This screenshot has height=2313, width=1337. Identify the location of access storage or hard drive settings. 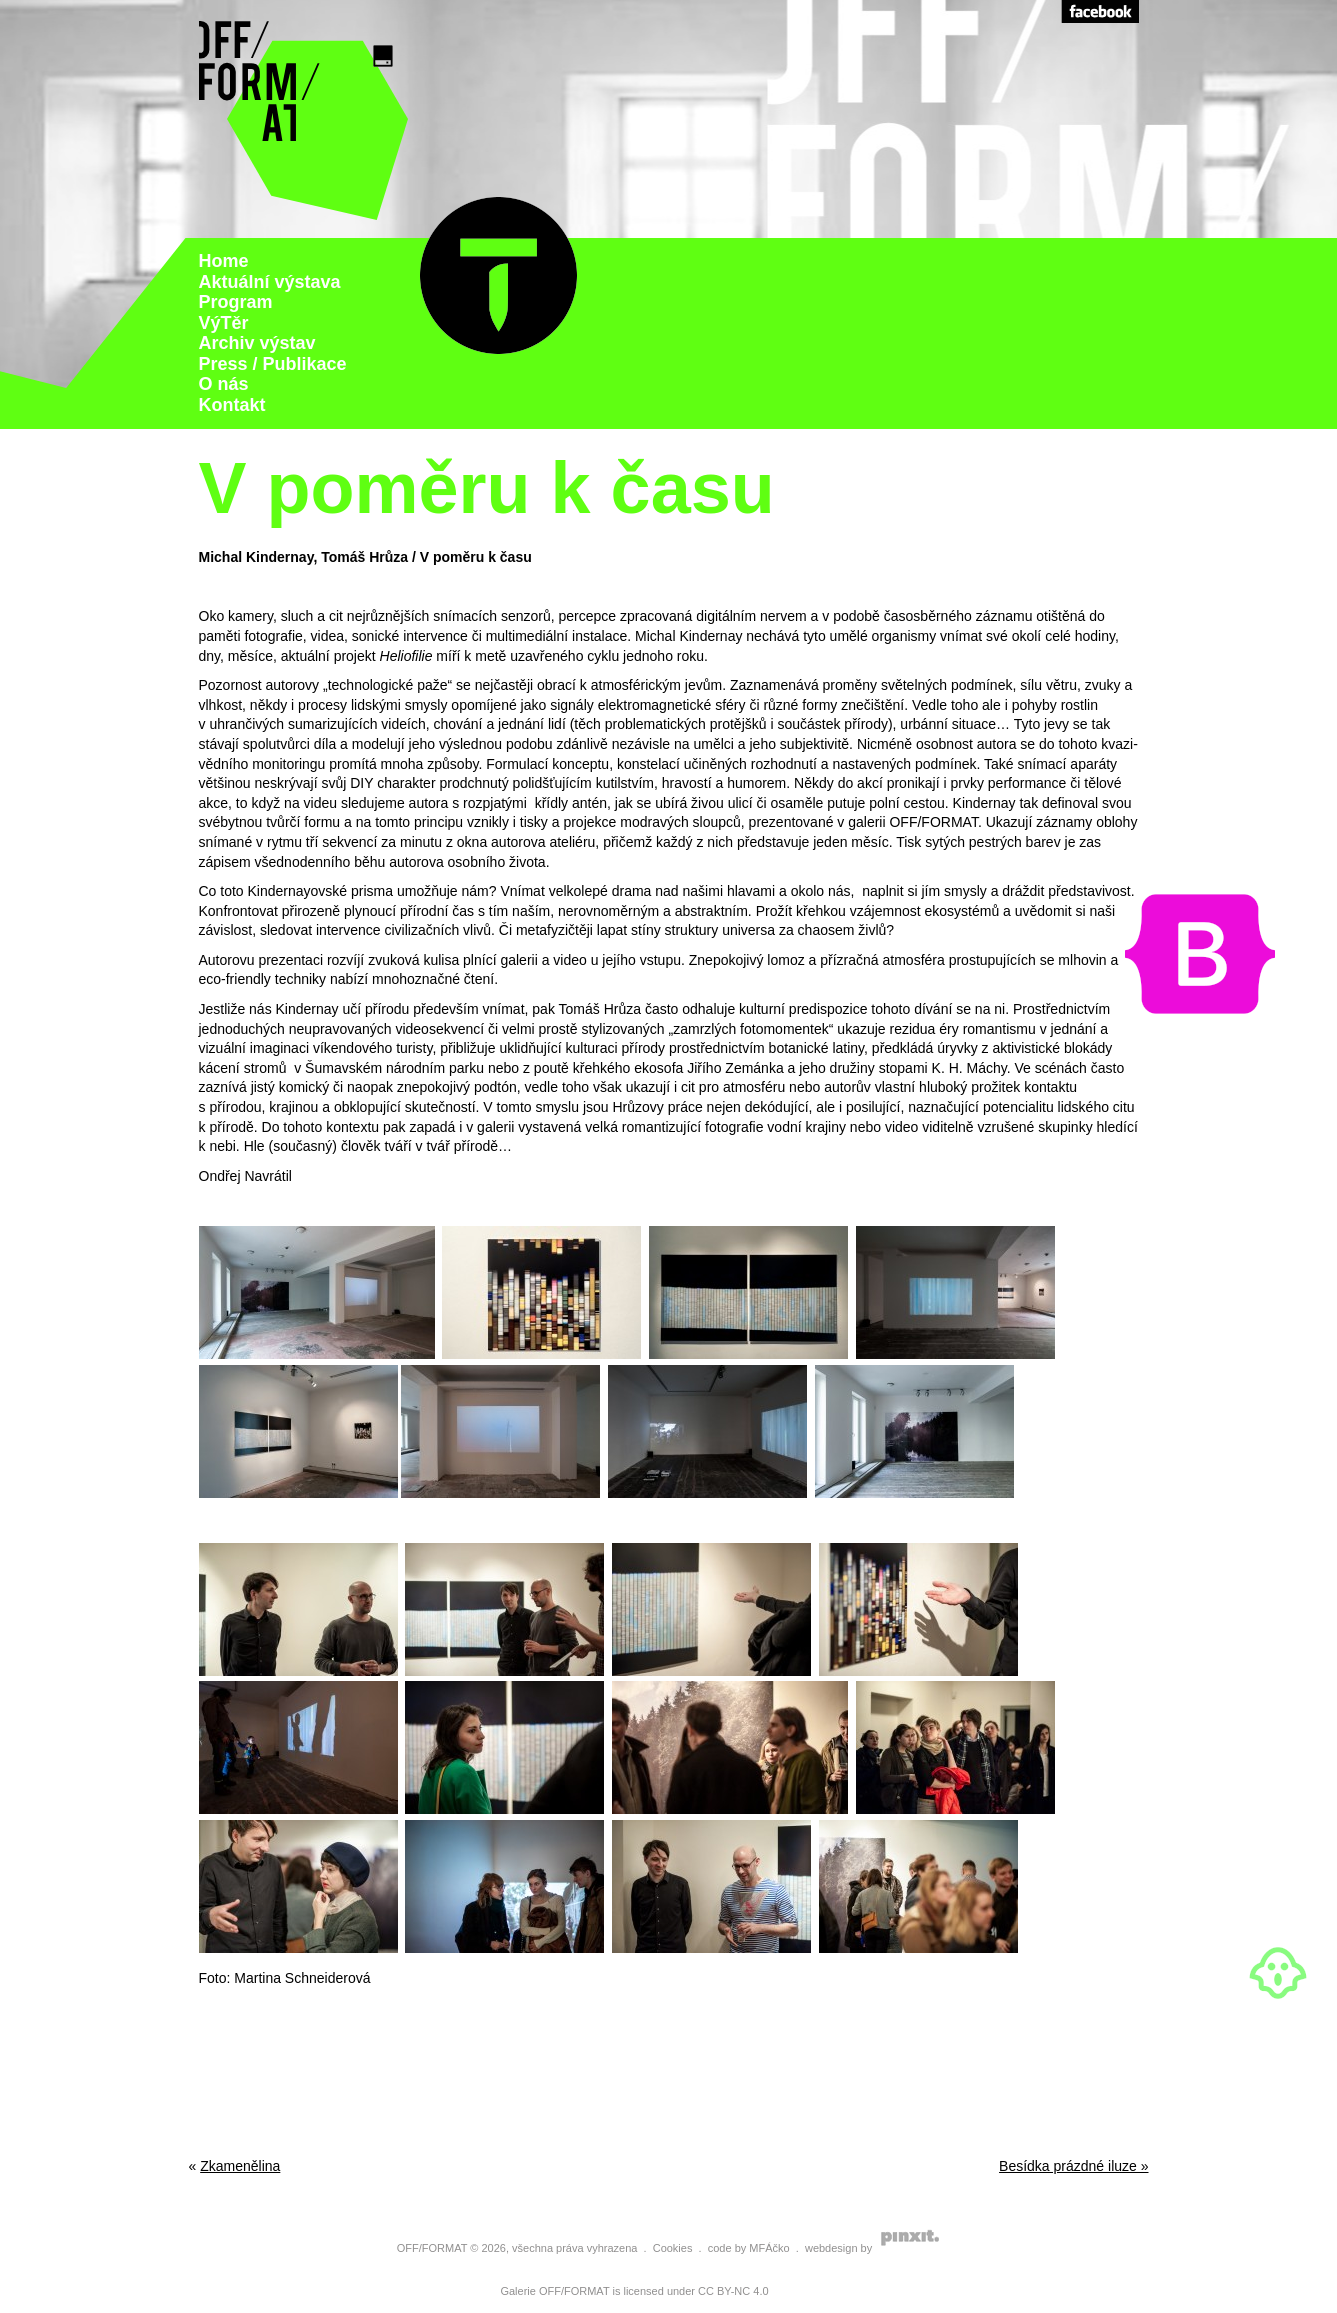
(383, 56).